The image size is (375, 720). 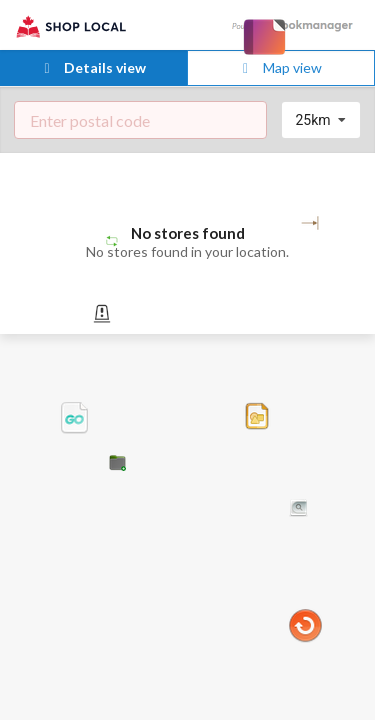 What do you see at coordinates (298, 507) in the screenshot?
I see `open search preferences or settings` at bounding box center [298, 507].